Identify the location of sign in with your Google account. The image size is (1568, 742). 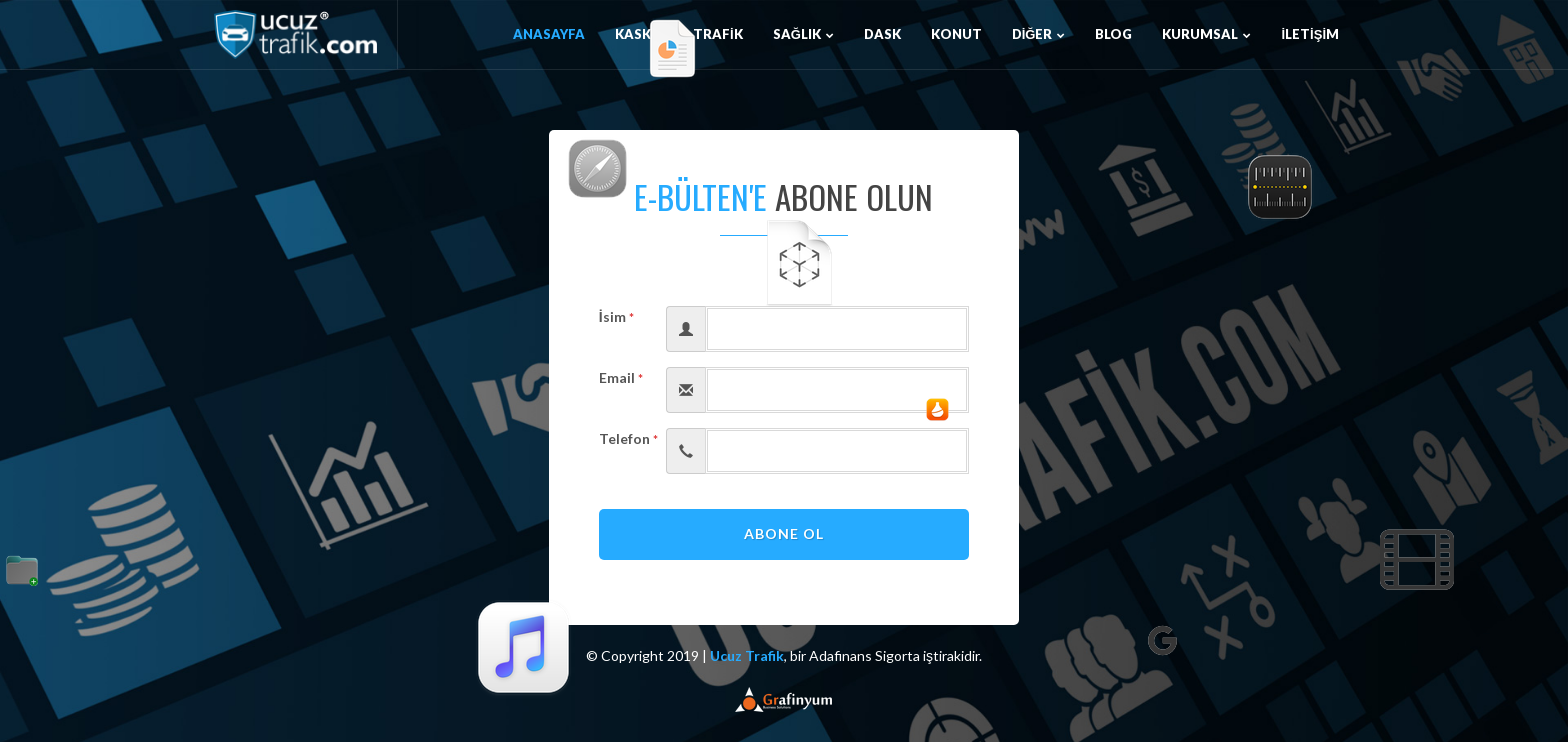
(1162, 640).